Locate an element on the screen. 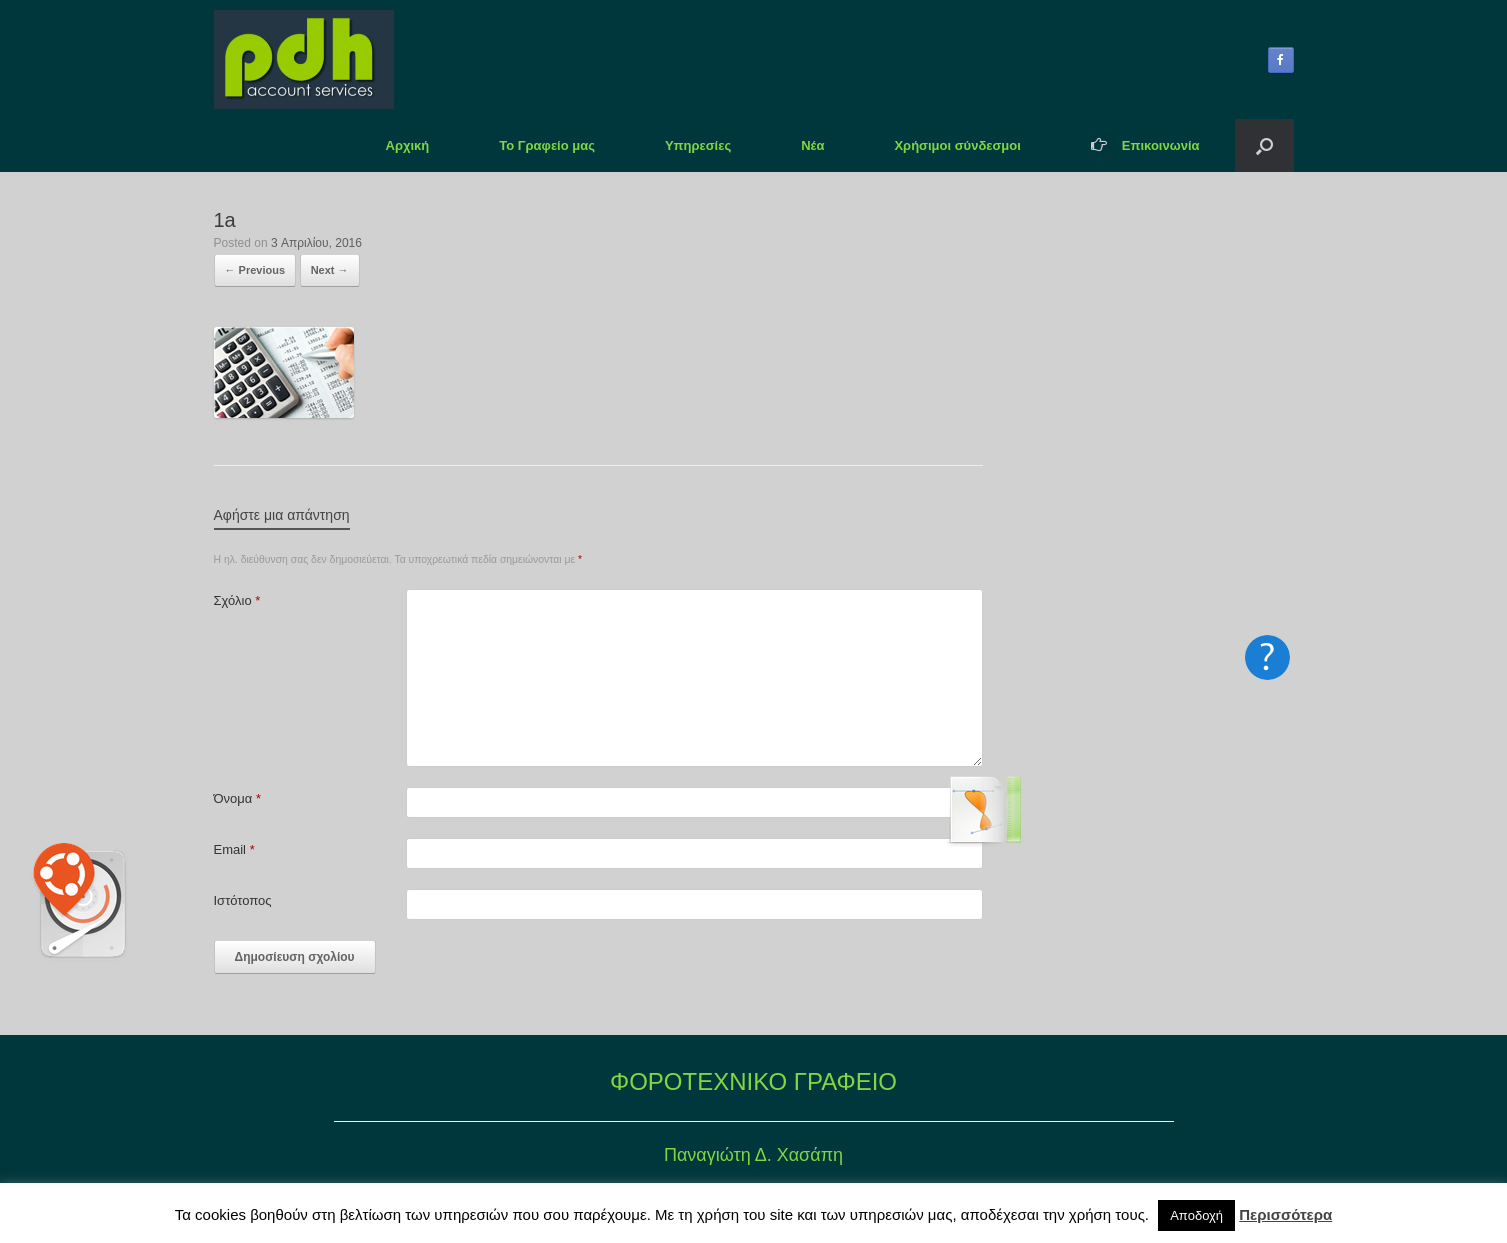 The height and width of the screenshot is (1243, 1507). launch the ubiquity installer for ubuntu is located at coordinates (83, 904).